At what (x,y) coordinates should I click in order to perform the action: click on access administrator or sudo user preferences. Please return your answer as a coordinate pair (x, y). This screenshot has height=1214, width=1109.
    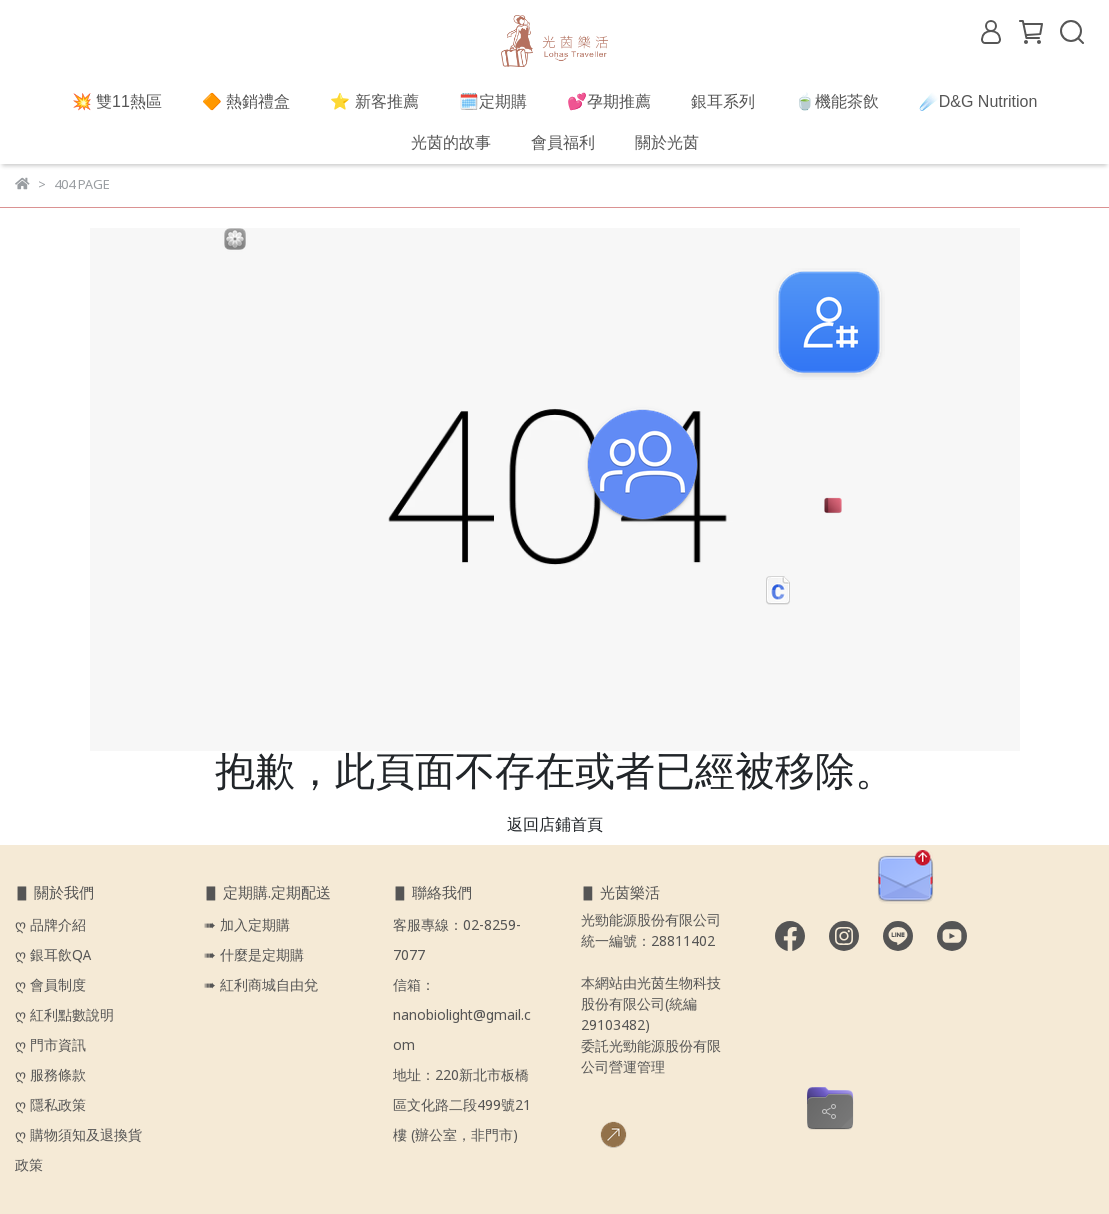
    Looking at the image, I should click on (829, 324).